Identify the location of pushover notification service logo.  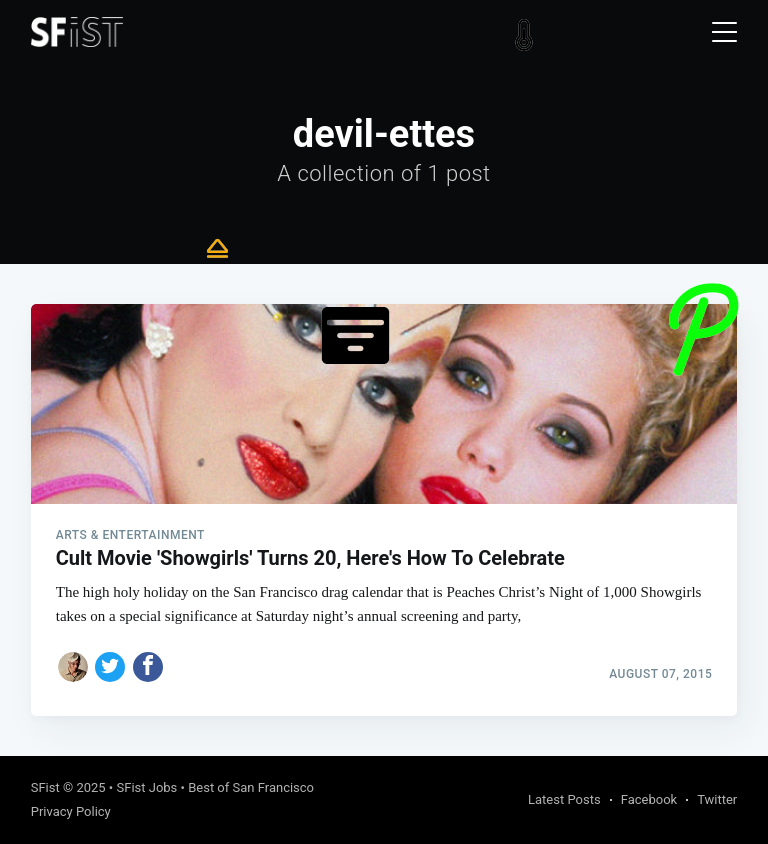
(701, 329).